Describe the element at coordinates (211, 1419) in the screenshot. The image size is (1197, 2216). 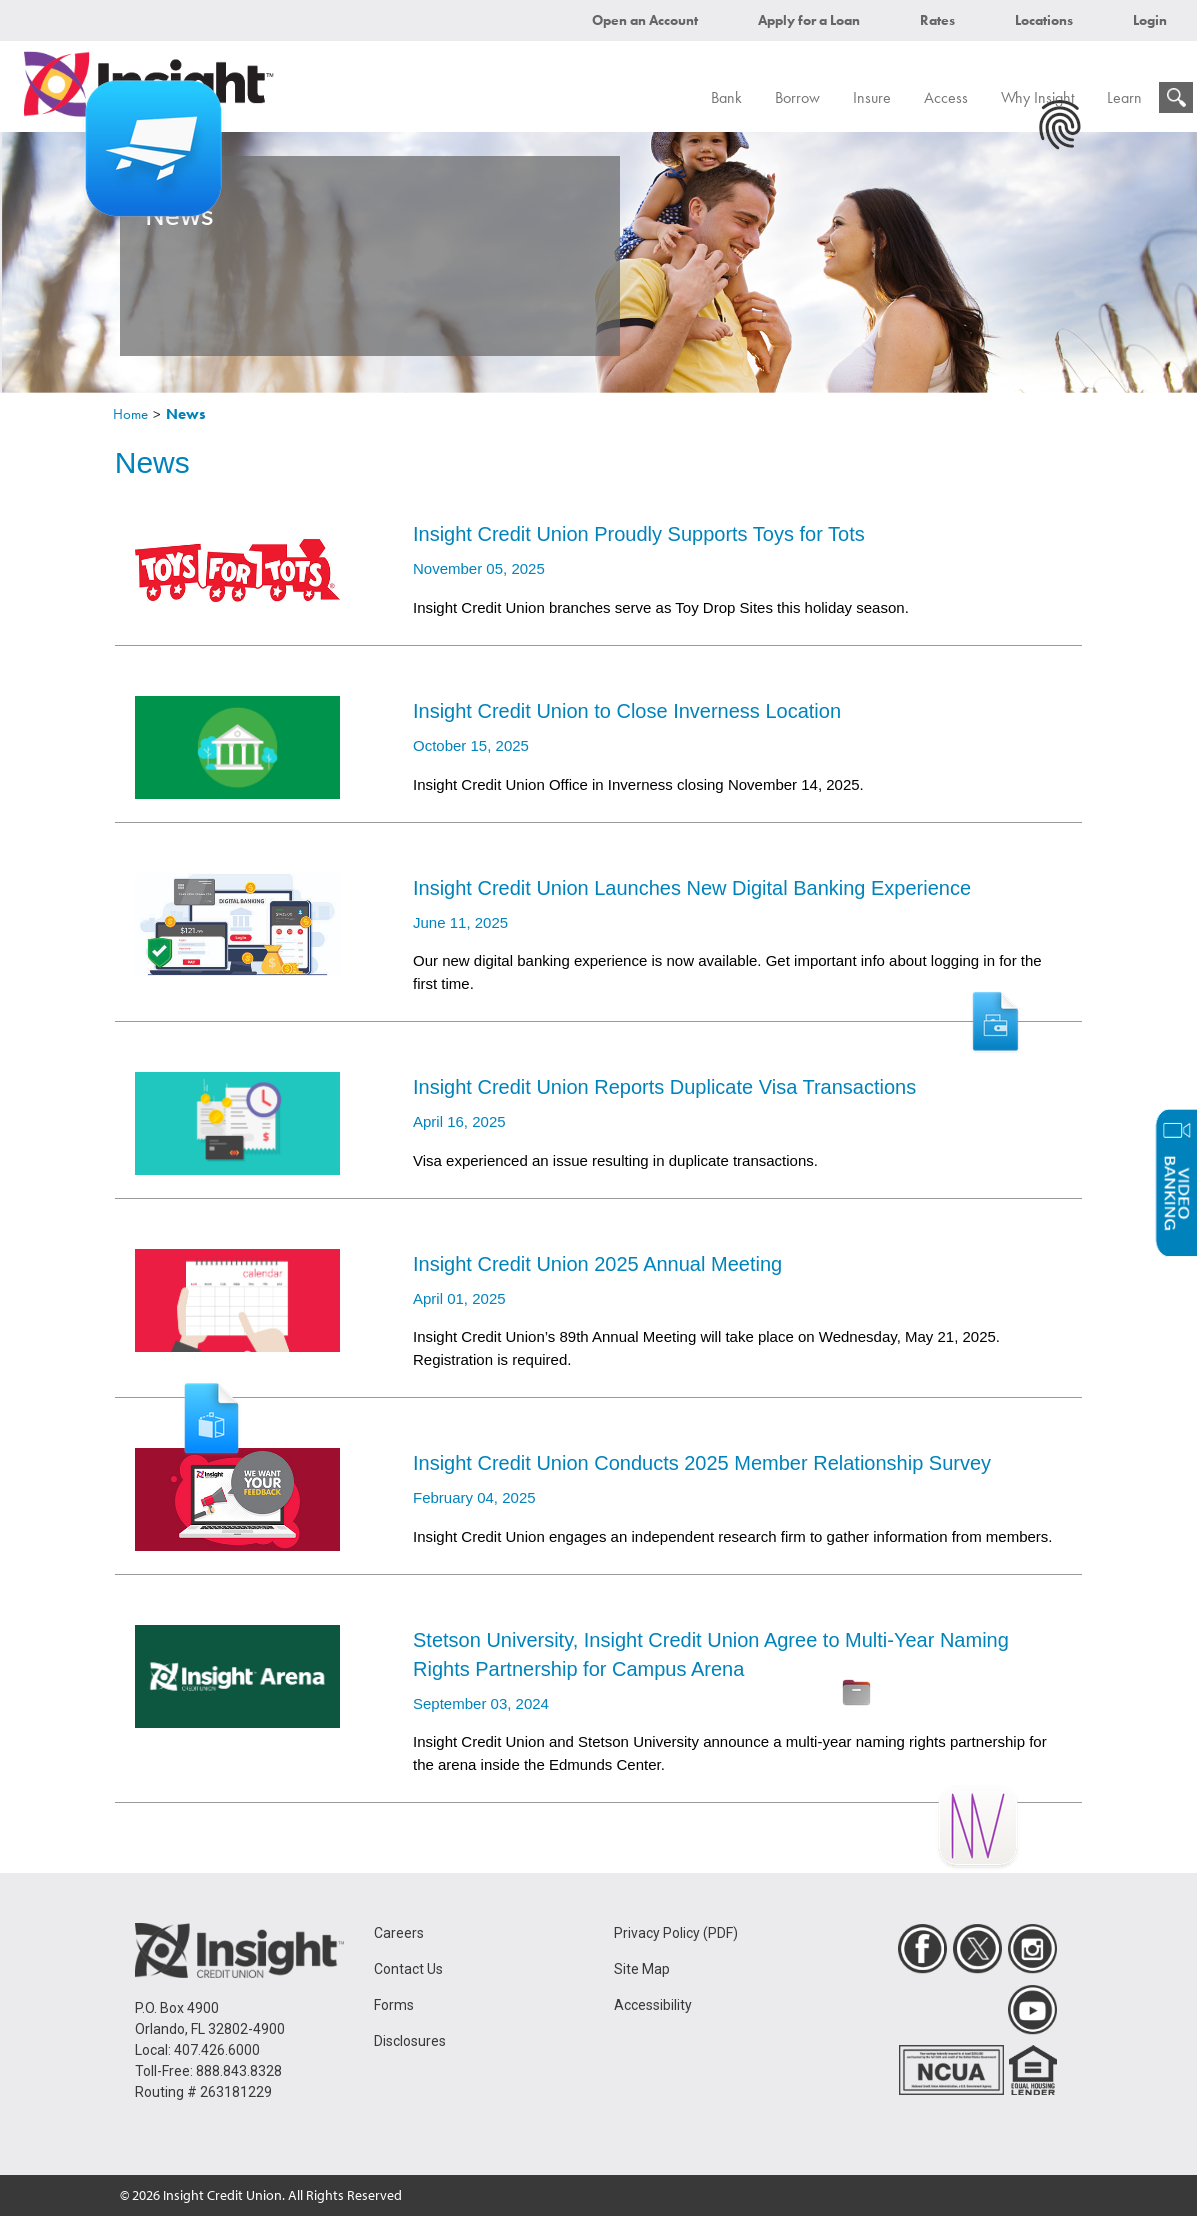
I see `a DGN file (MicroStation CAD drawing)` at that location.